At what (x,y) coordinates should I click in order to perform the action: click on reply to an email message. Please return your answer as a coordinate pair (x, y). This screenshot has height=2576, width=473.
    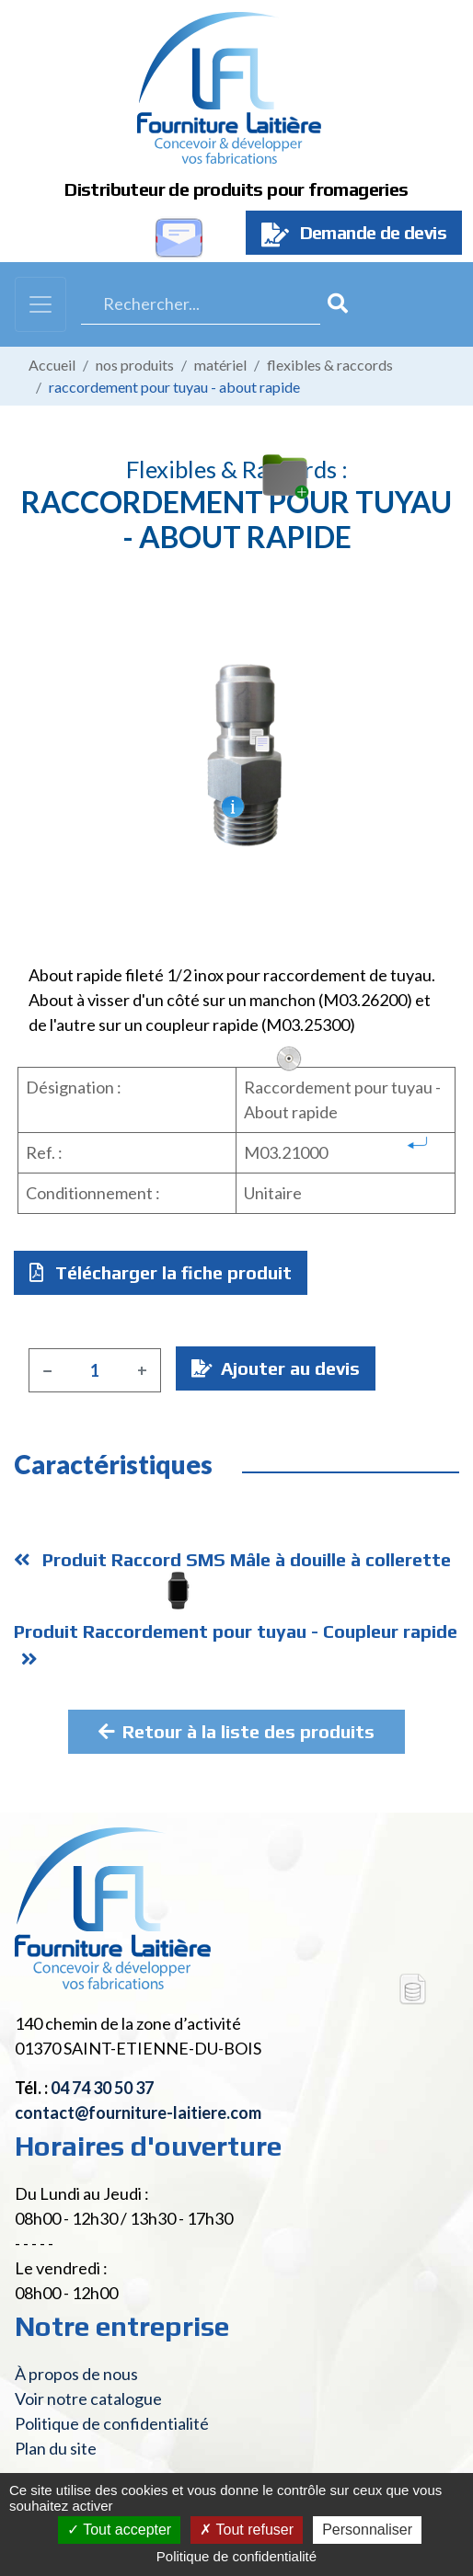
    Looking at the image, I should click on (417, 1141).